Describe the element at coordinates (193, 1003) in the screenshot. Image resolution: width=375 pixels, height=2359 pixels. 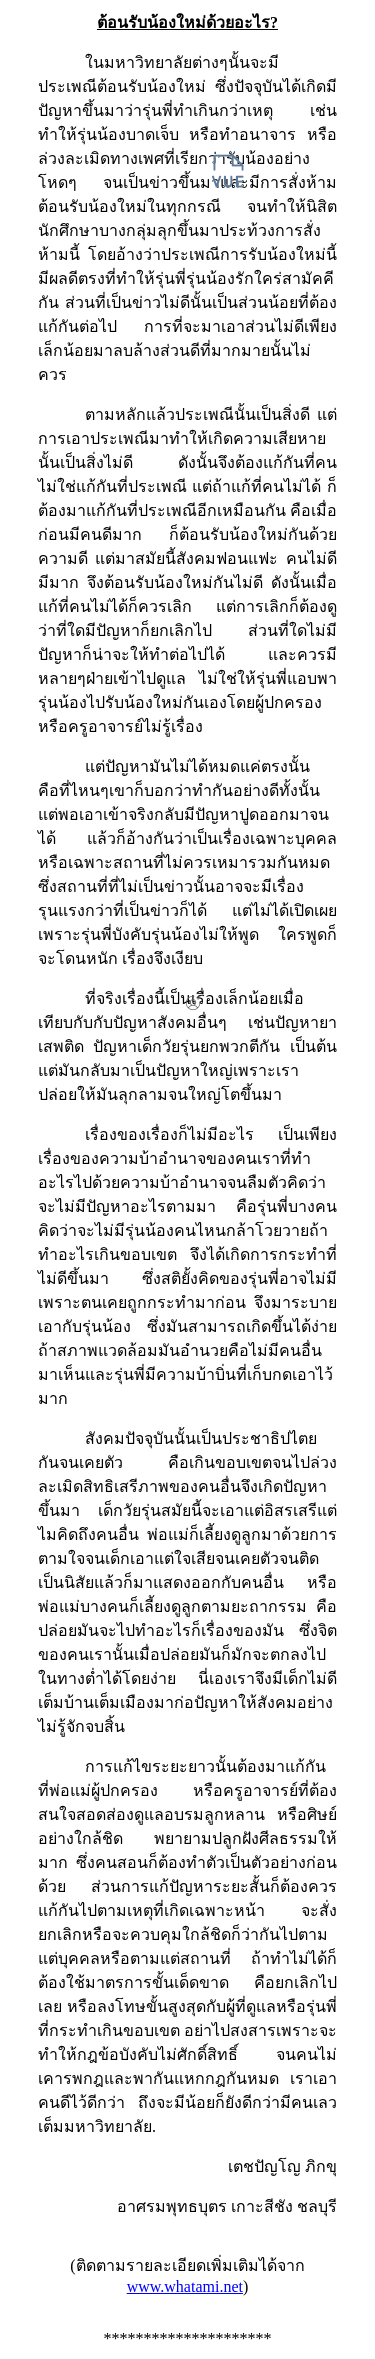
I see `add a new user or contact` at that location.